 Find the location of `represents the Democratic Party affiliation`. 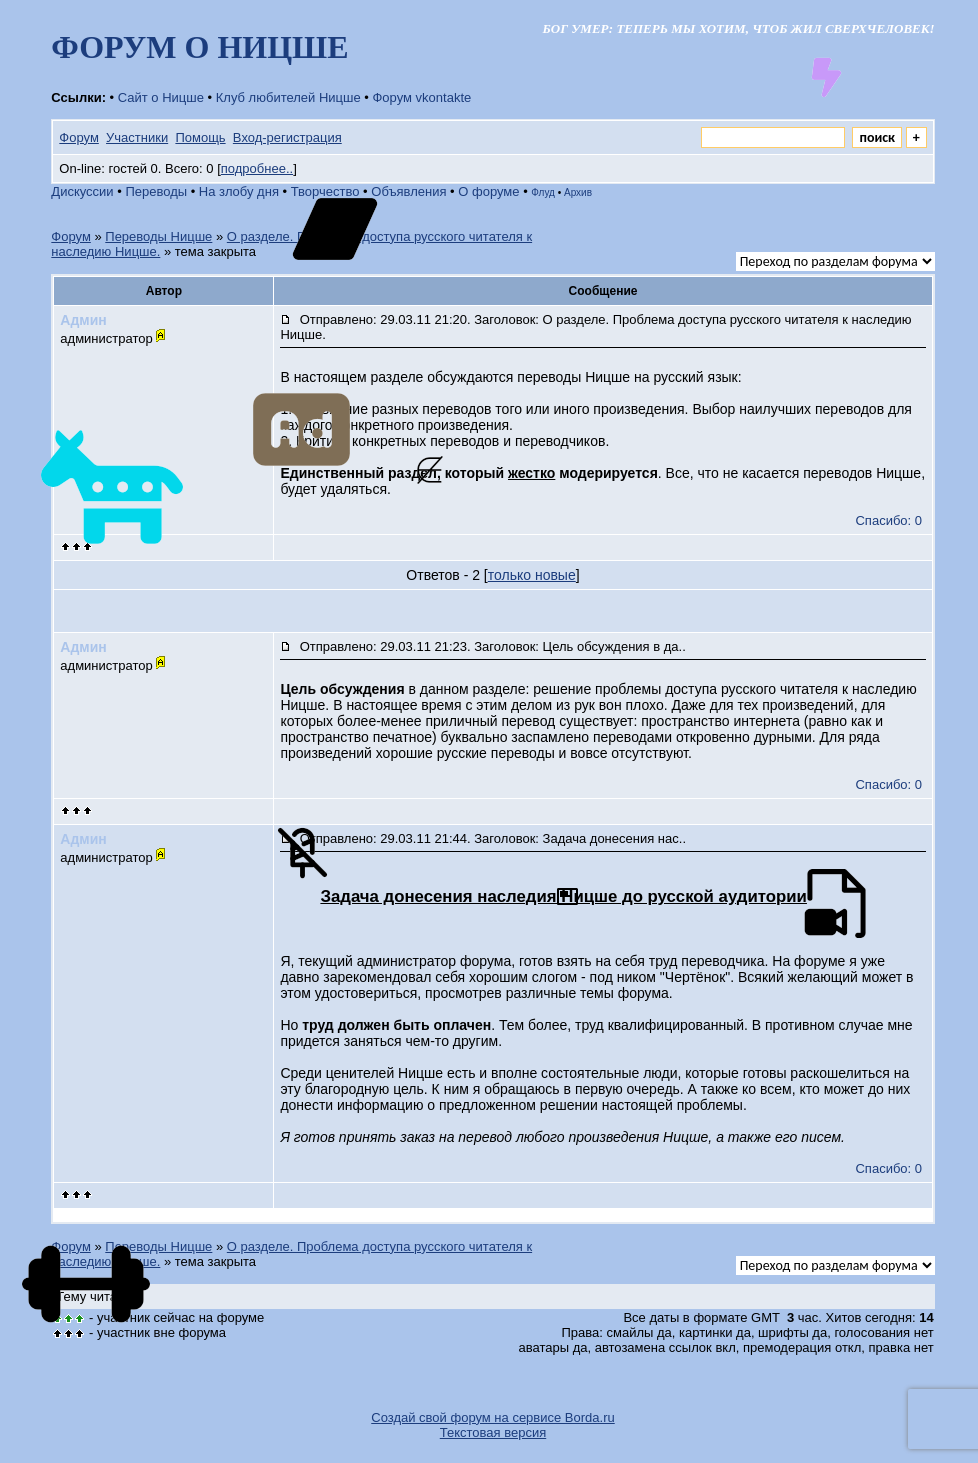

represents the Democratic Party affiliation is located at coordinates (112, 487).